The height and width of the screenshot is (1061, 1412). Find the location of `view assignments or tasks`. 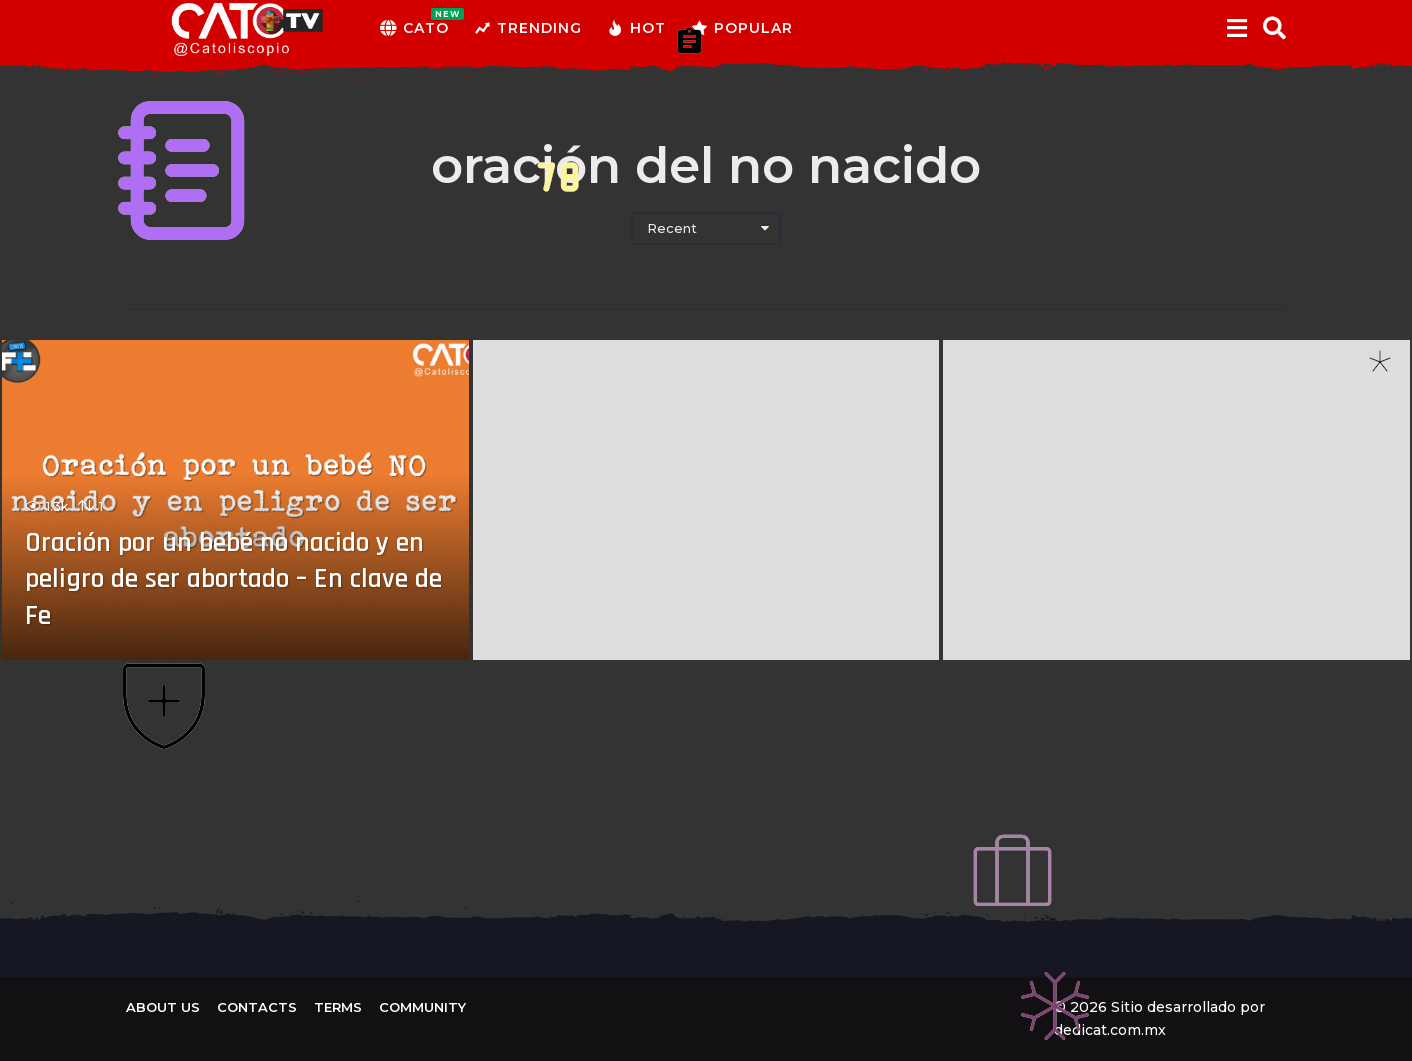

view assignments or tasks is located at coordinates (689, 41).